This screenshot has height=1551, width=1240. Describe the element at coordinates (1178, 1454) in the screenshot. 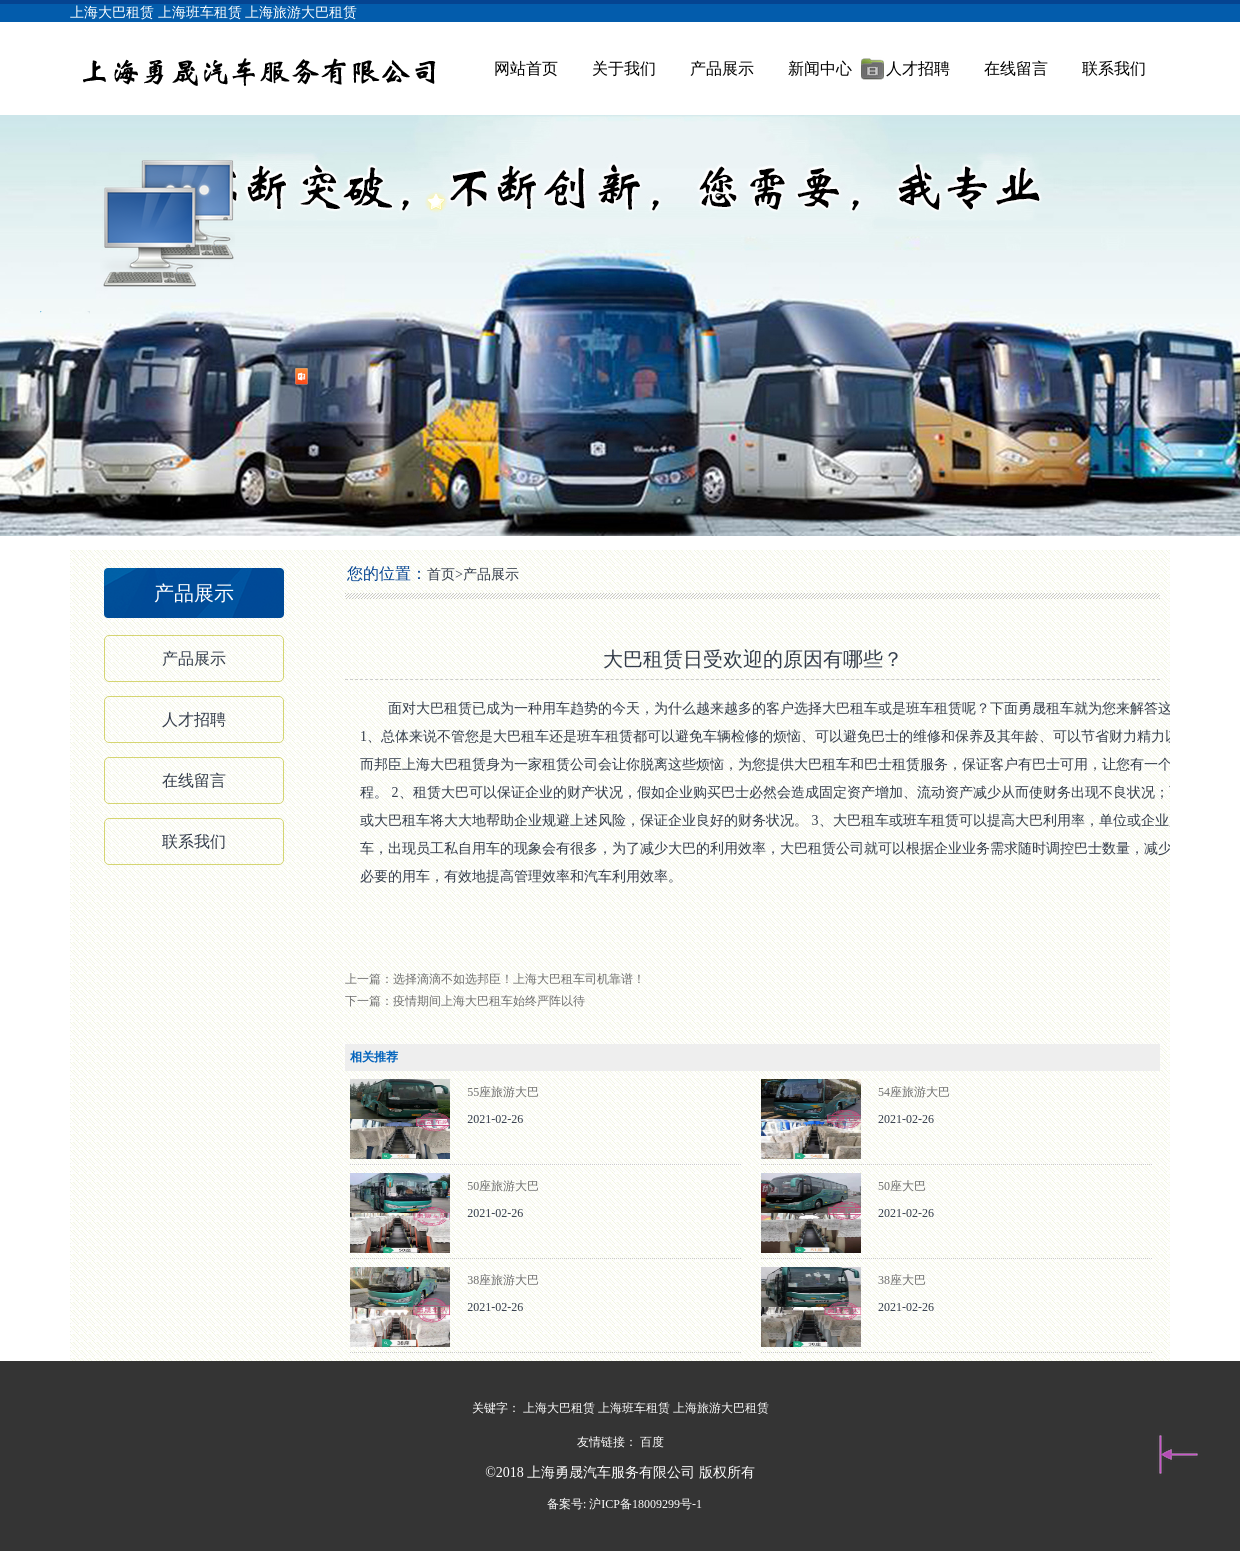

I see `go to the first item in a list or sequence` at that location.